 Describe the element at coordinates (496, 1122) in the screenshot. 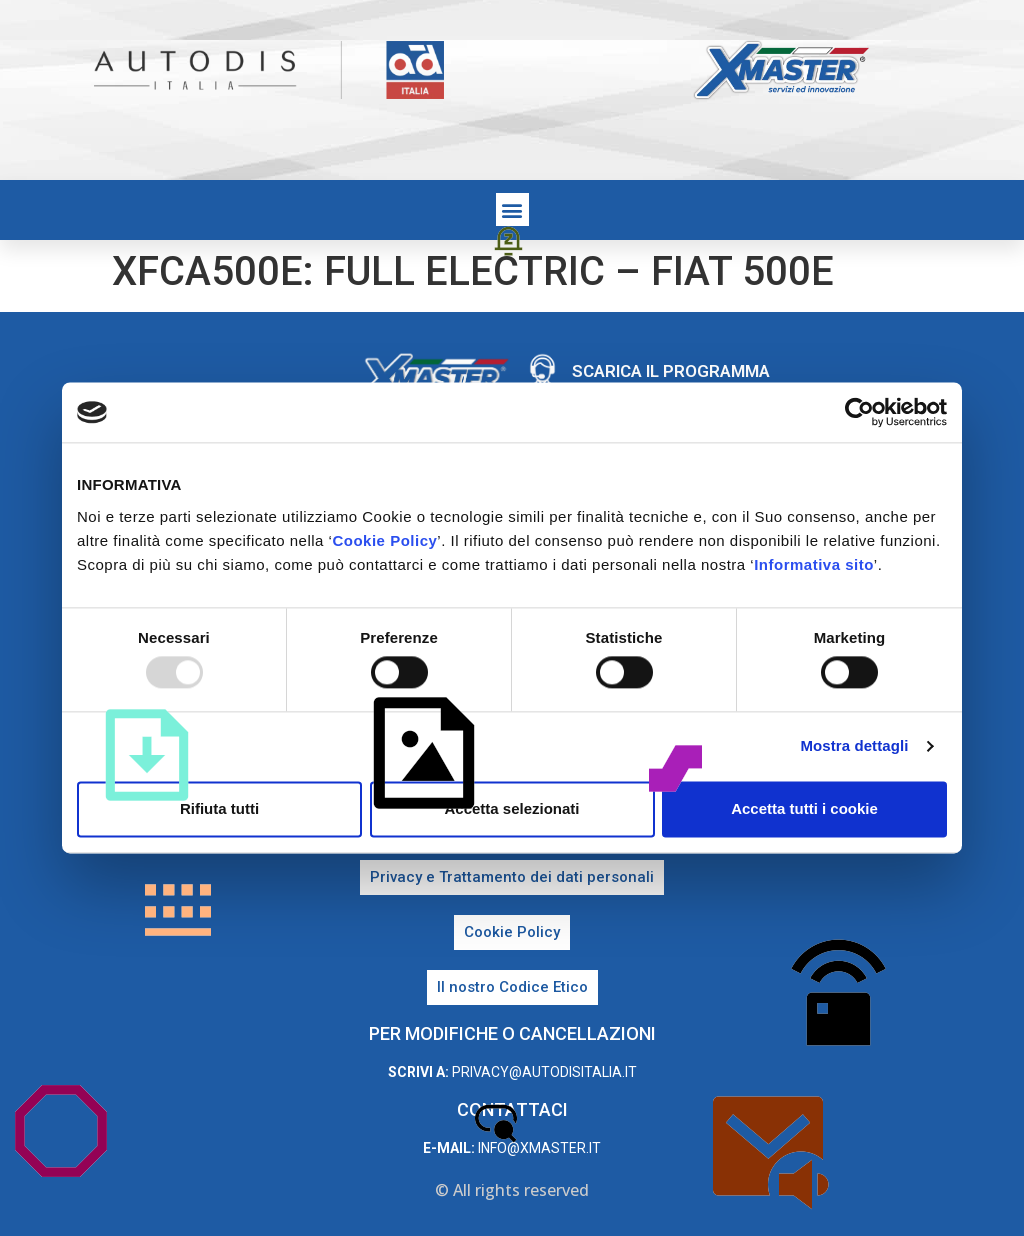

I see `access search engine optimization tools` at that location.